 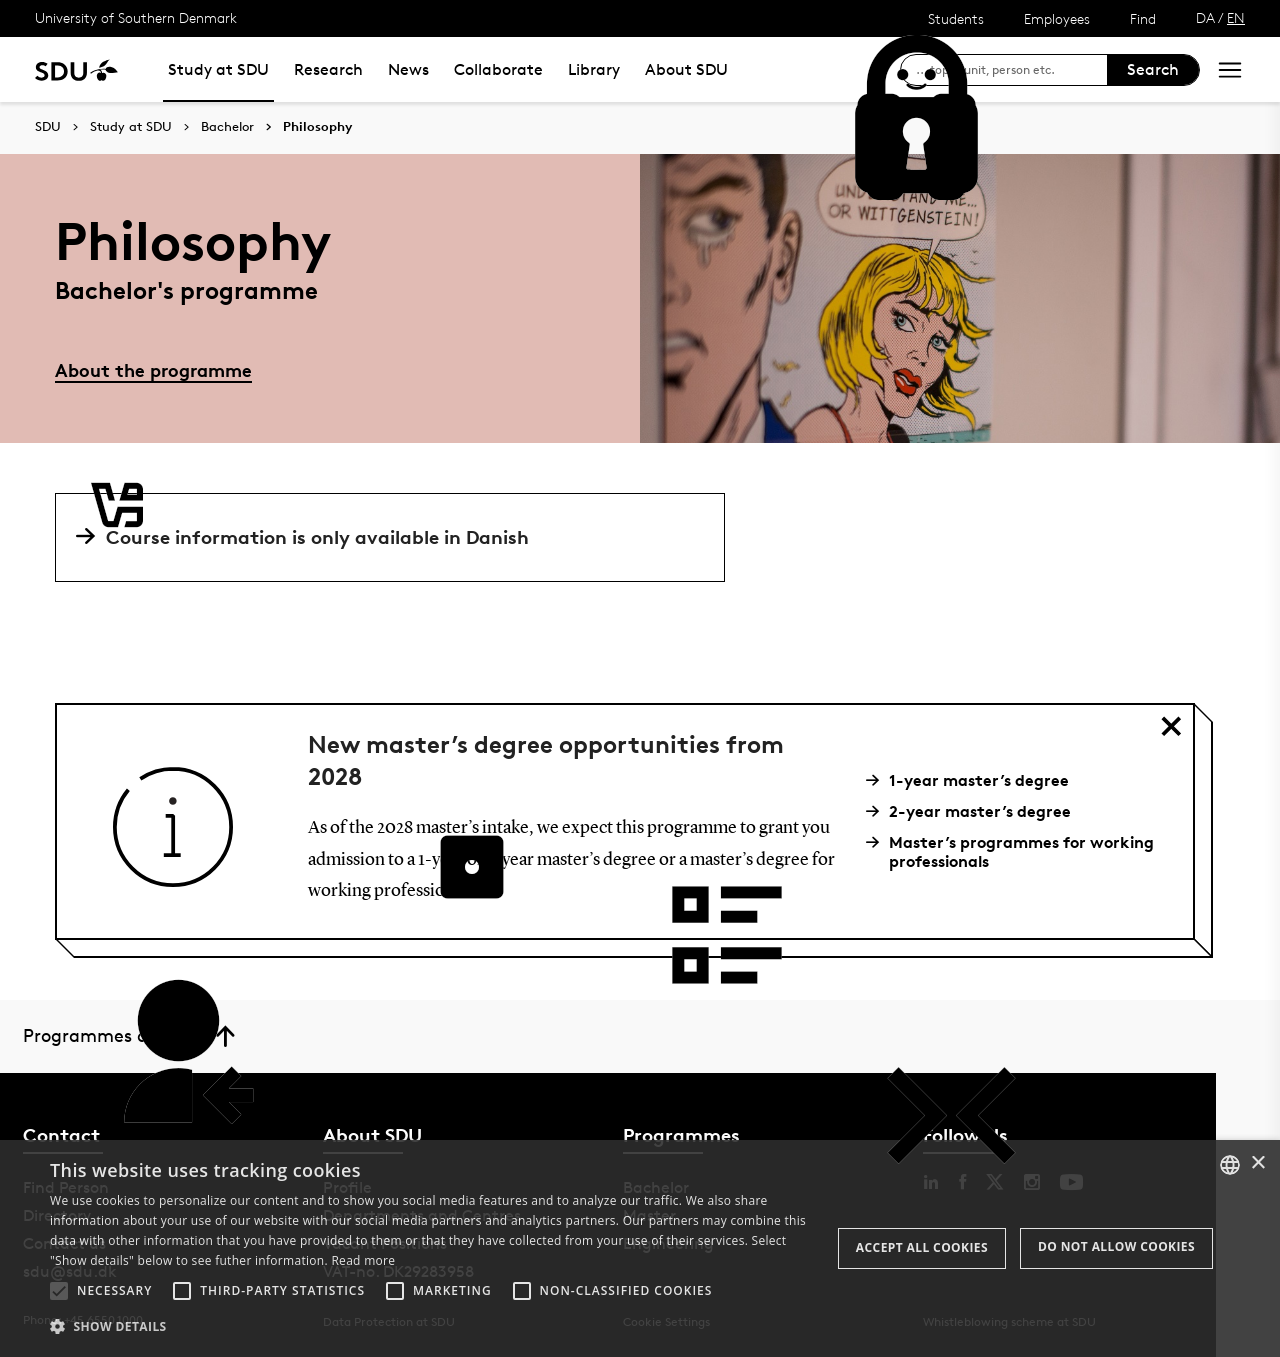 What do you see at coordinates (117, 505) in the screenshot?
I see `open VirtualBox virtual machine manager` at bounding box center [117, 505].